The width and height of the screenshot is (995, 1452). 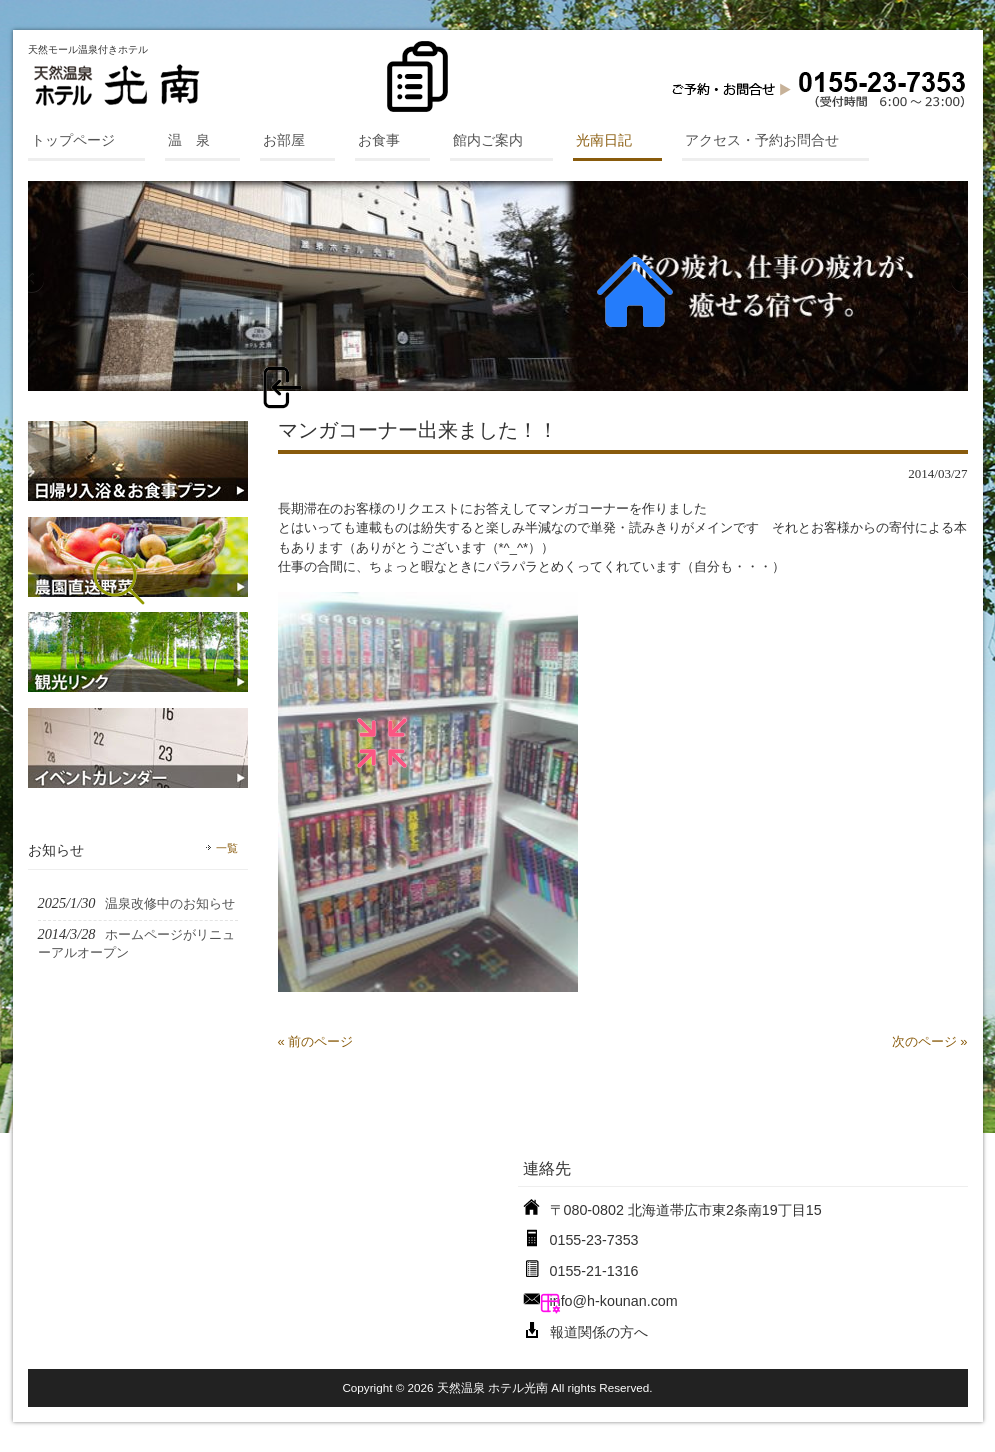 What do you see at coordinates (417, 76) in the screenshot?
I see `view clipboard with document list` at bounding box center [417, 76].